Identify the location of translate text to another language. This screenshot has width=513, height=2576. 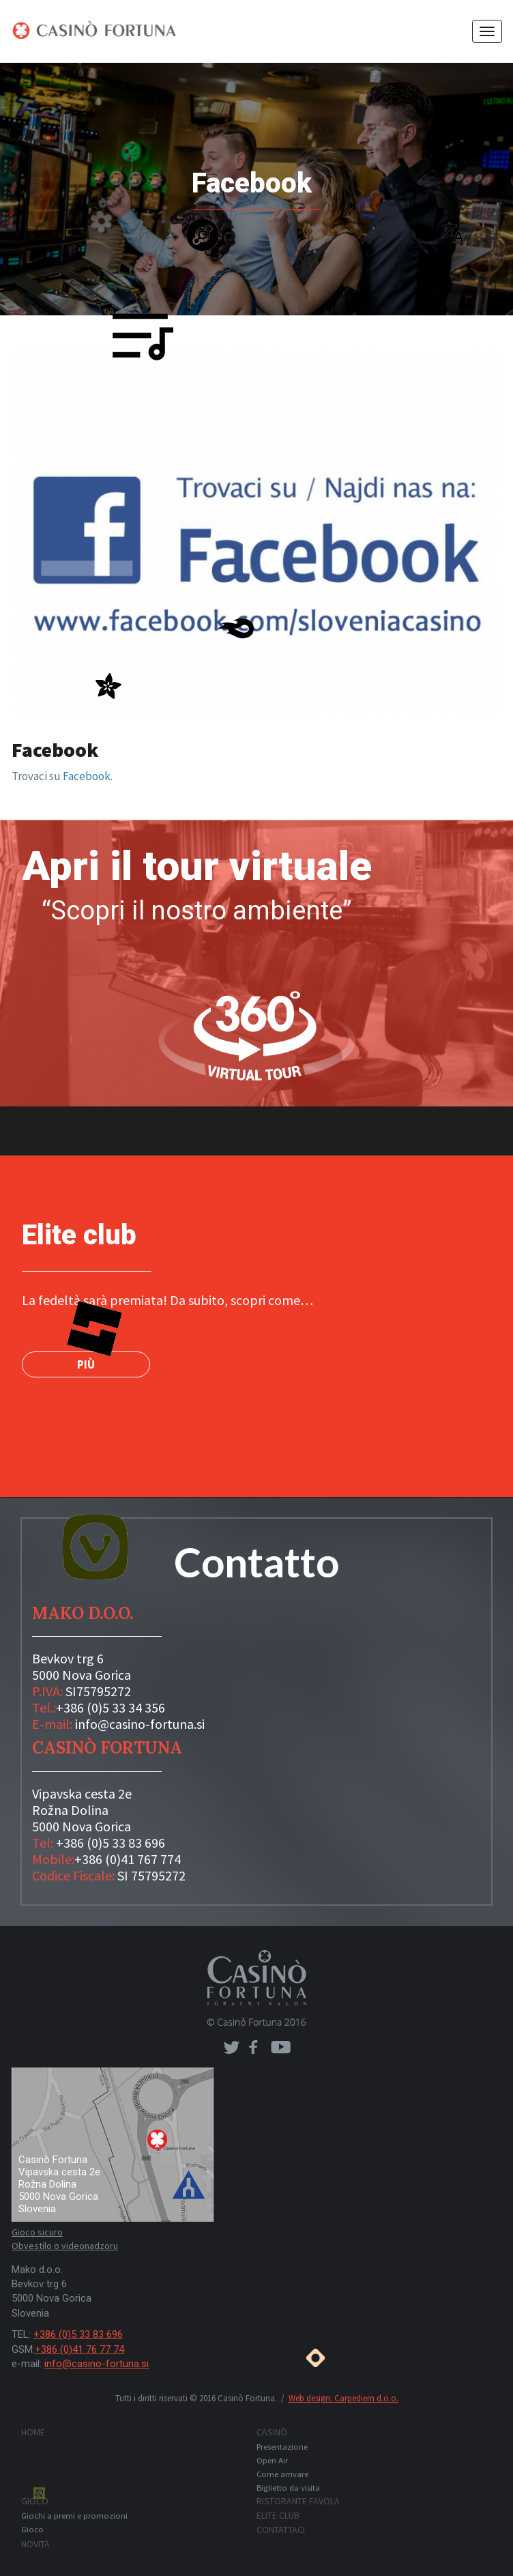
(452, 233).